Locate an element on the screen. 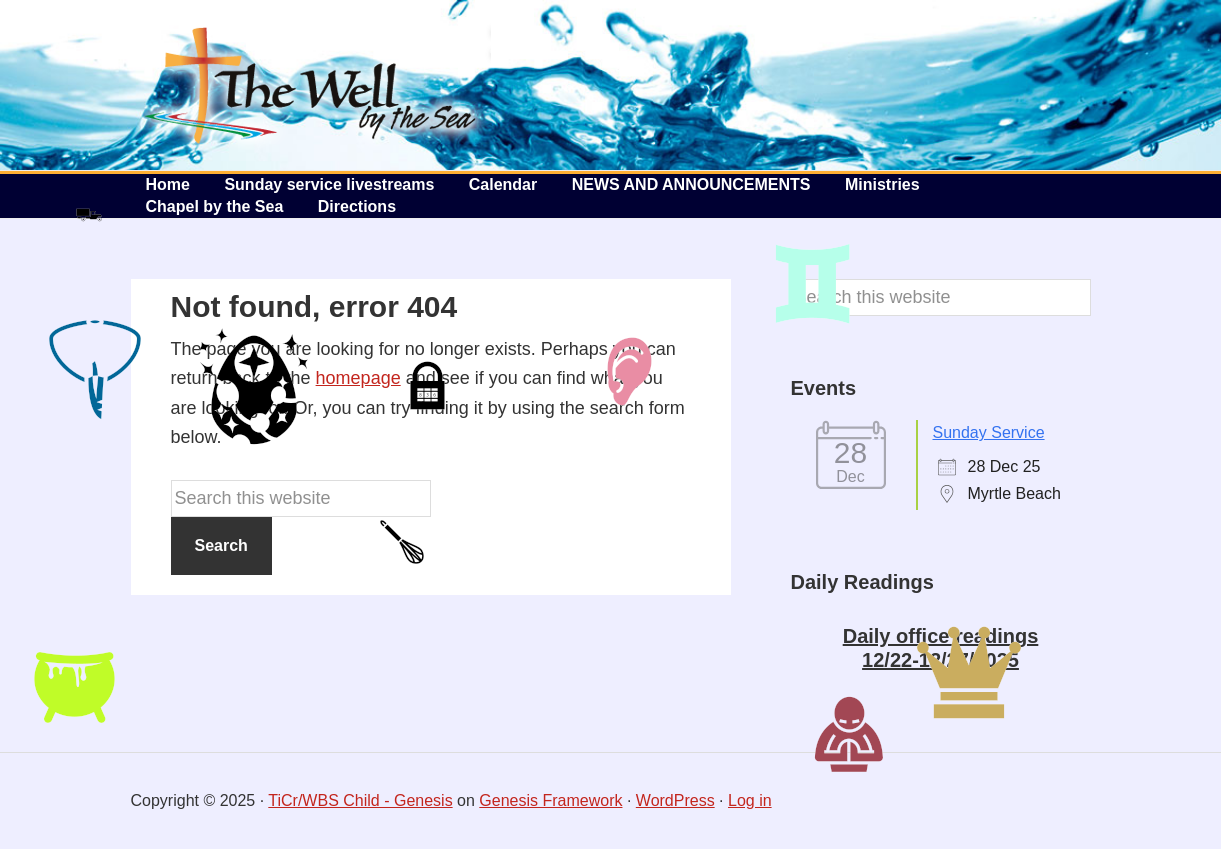 The image size is (1221, 849). access potion crafting or brewing menu is located at coordinates (74, 687).